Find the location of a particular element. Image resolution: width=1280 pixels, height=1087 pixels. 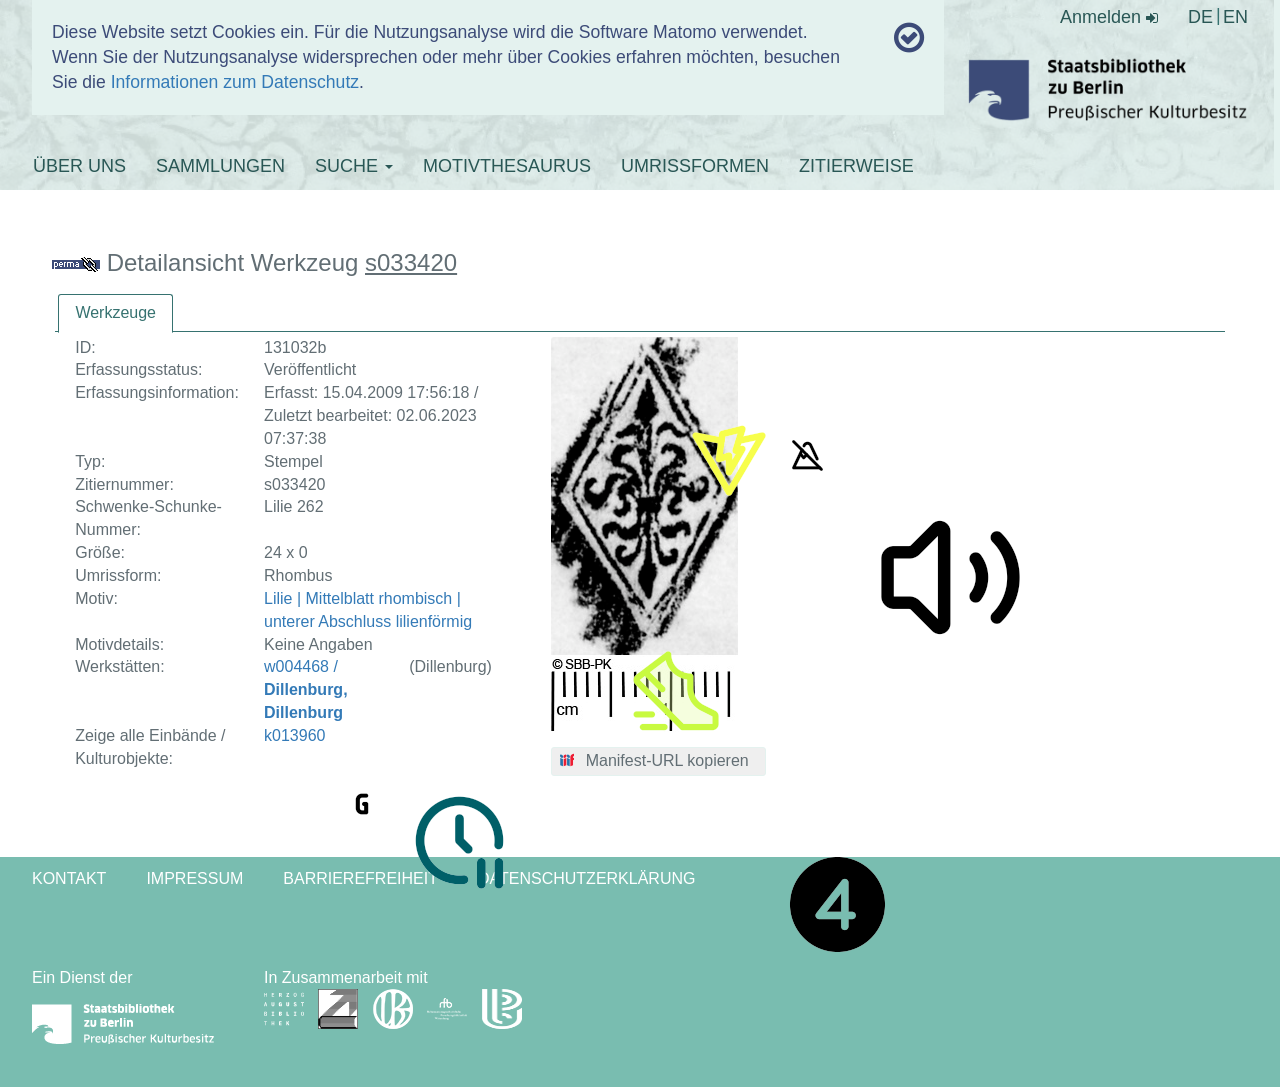

indicates step four in a multi-step process is located at coordinates (837, 904).